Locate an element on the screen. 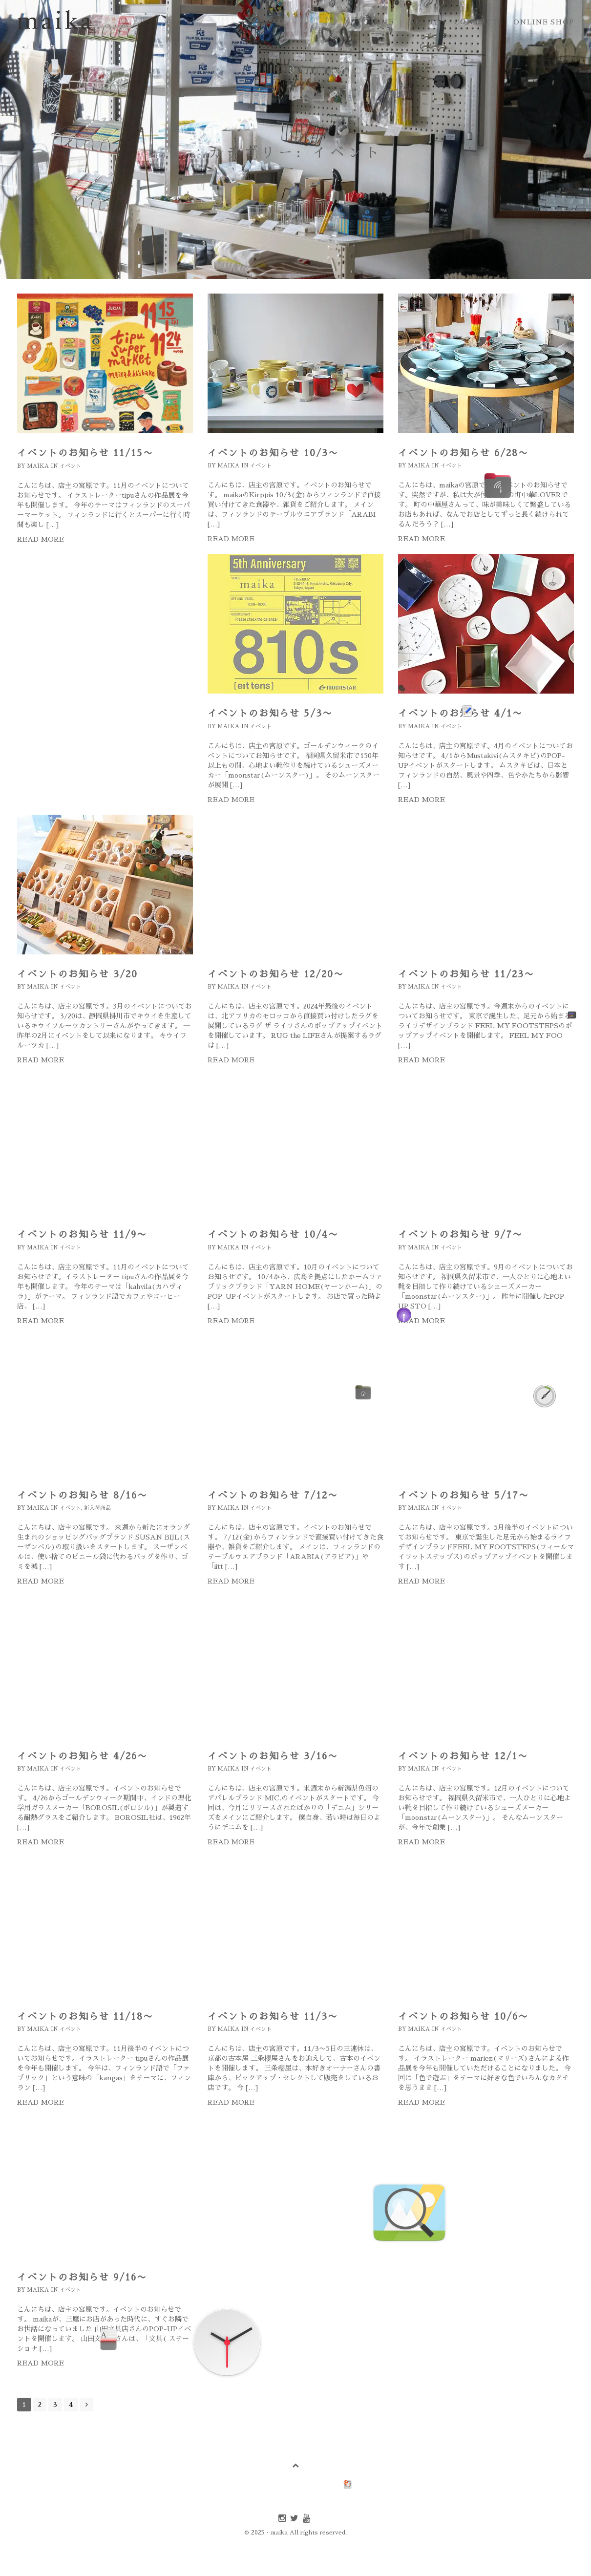 The width and height of the screenshot is (591, 2576). open image viewer application is located at coordinates (409, 2213).